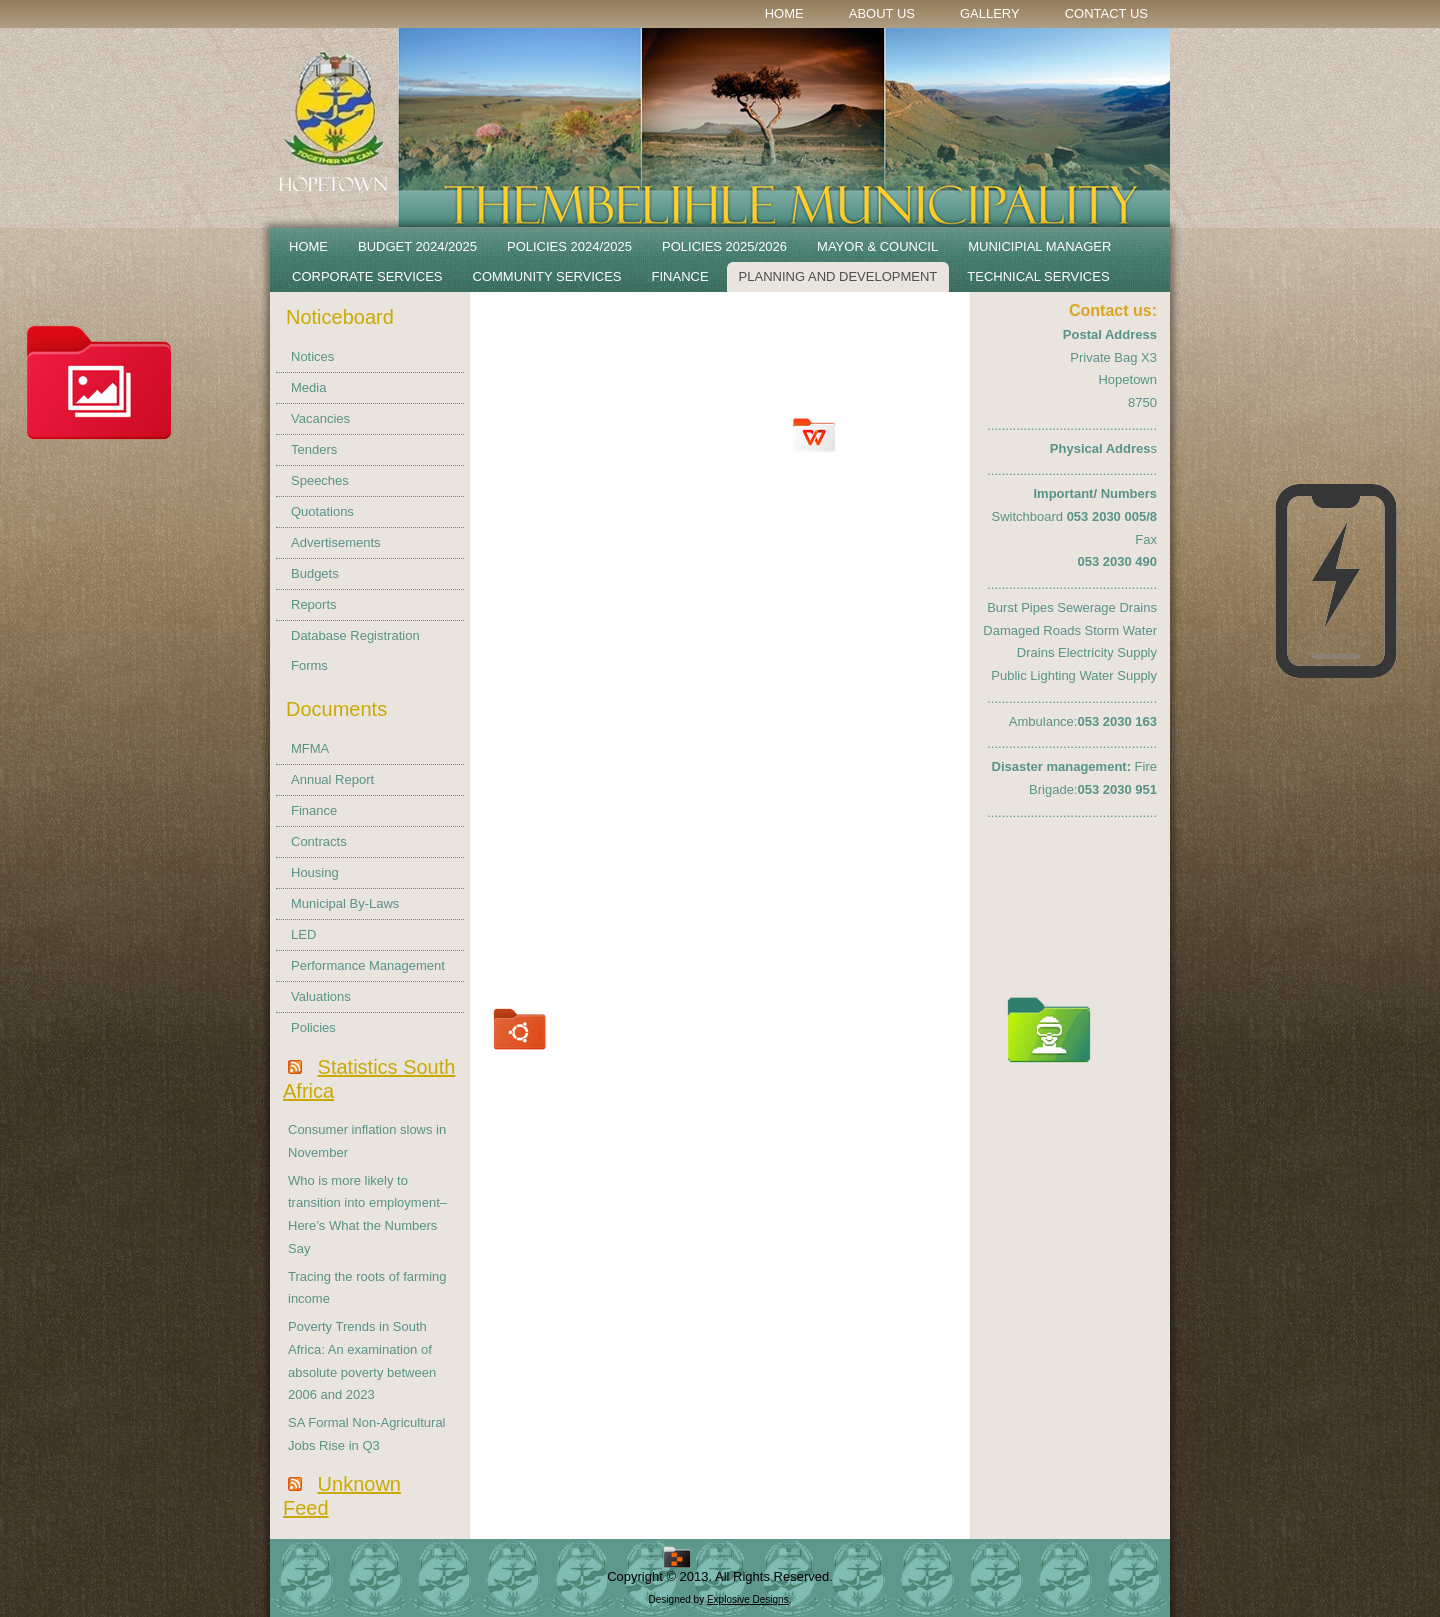 The image size is (1440, 1617). I want to click on open 4K Slideshow Maker project folder, so click(98, 386).